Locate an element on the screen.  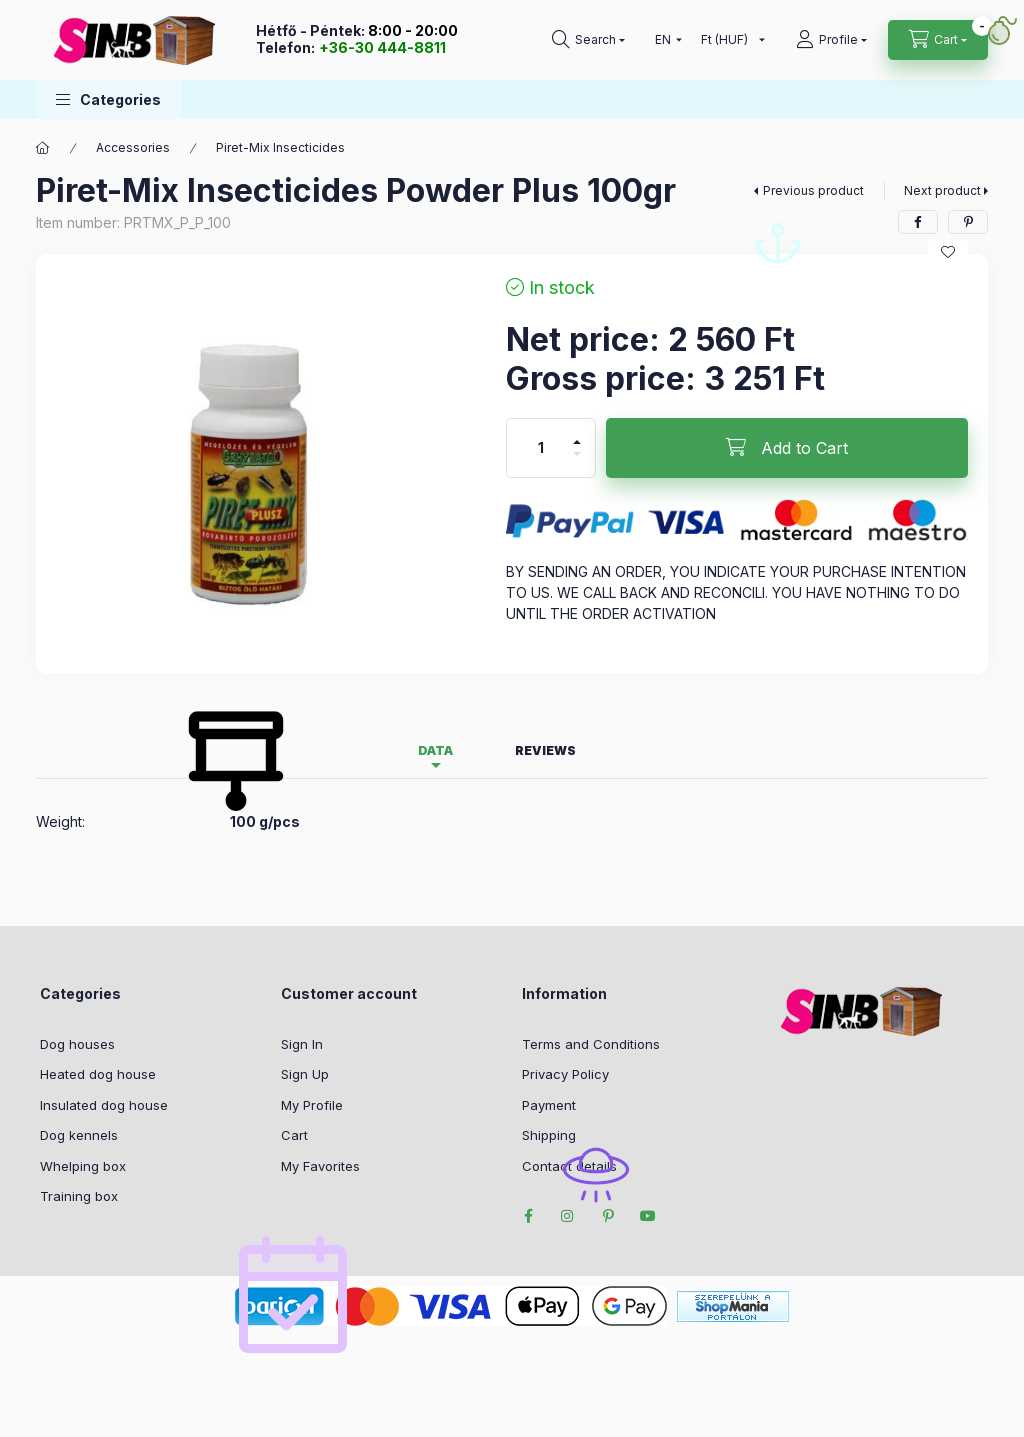
start a presentation or slideshow is located at coordinates (236, 755).